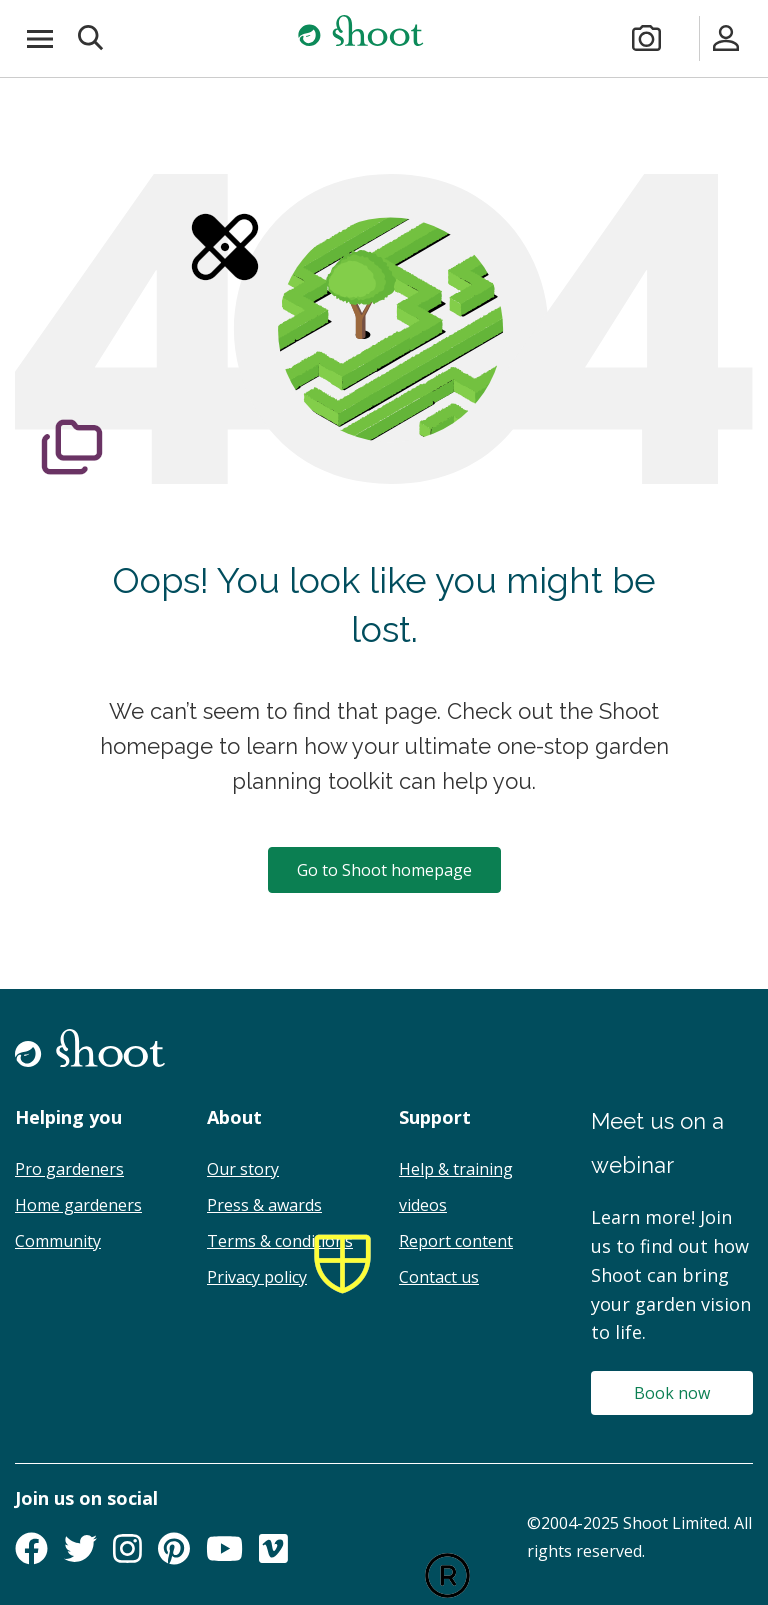 The height and width of the screenshot is (1605, 768). What do you see at coordinates (342, 1260) in the screenshot?
I see `view security or protection settings` at bounding box center [342, 1260].